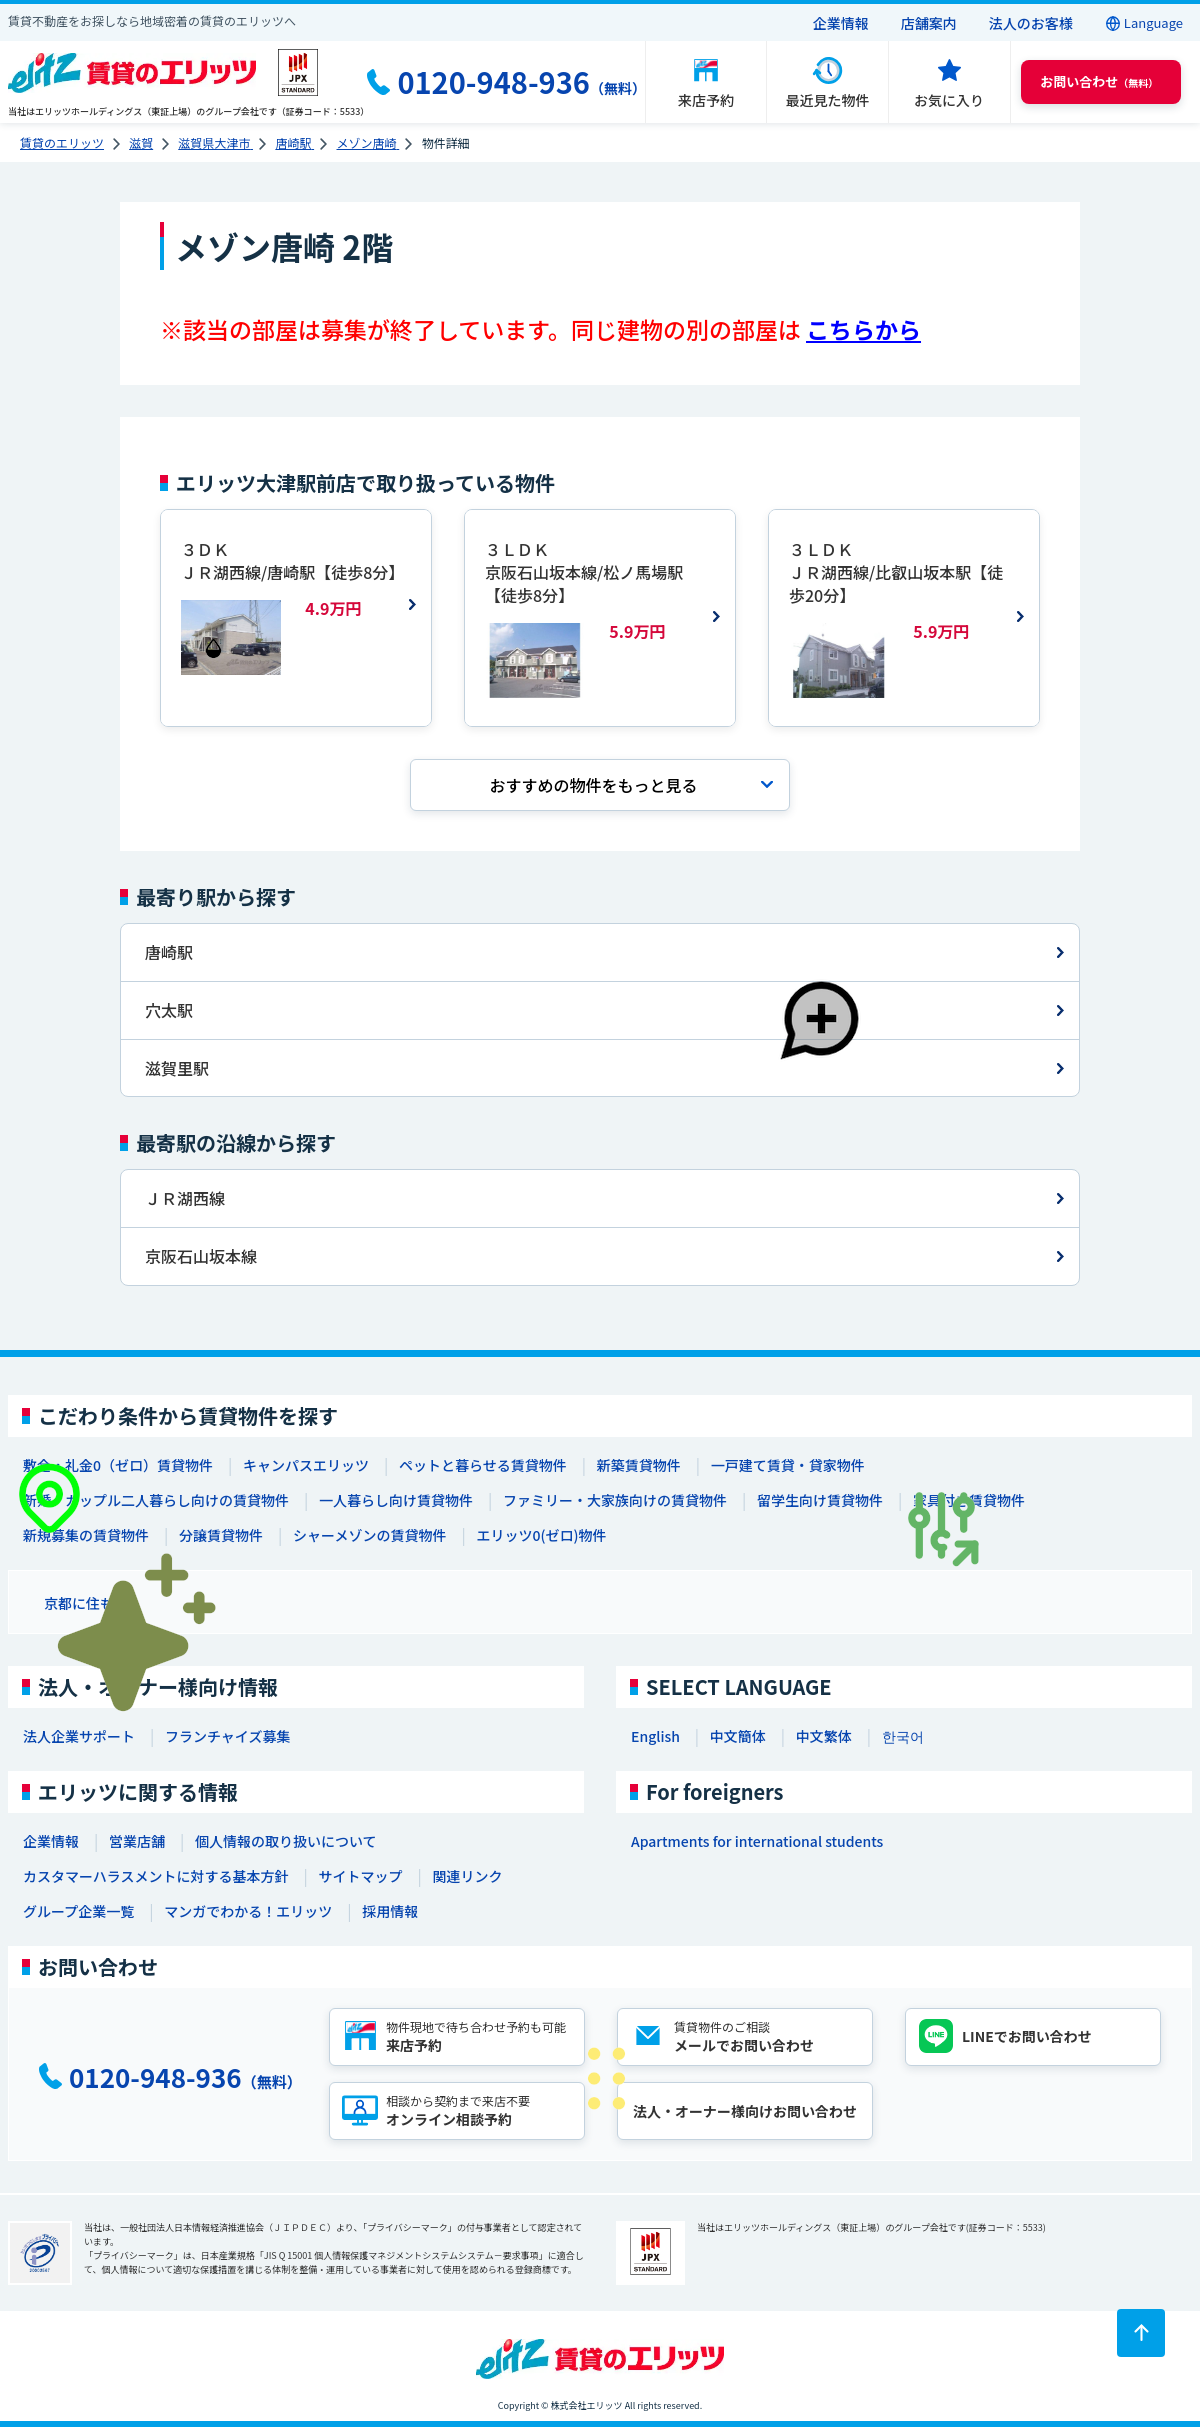 Image resolution: width=1200 pixels, height=2427 pixels. What do you see at coordinates (821, 1018) in the screenshot?
I see `add a comment or review to a map location` at bounding box center [821, 1018].